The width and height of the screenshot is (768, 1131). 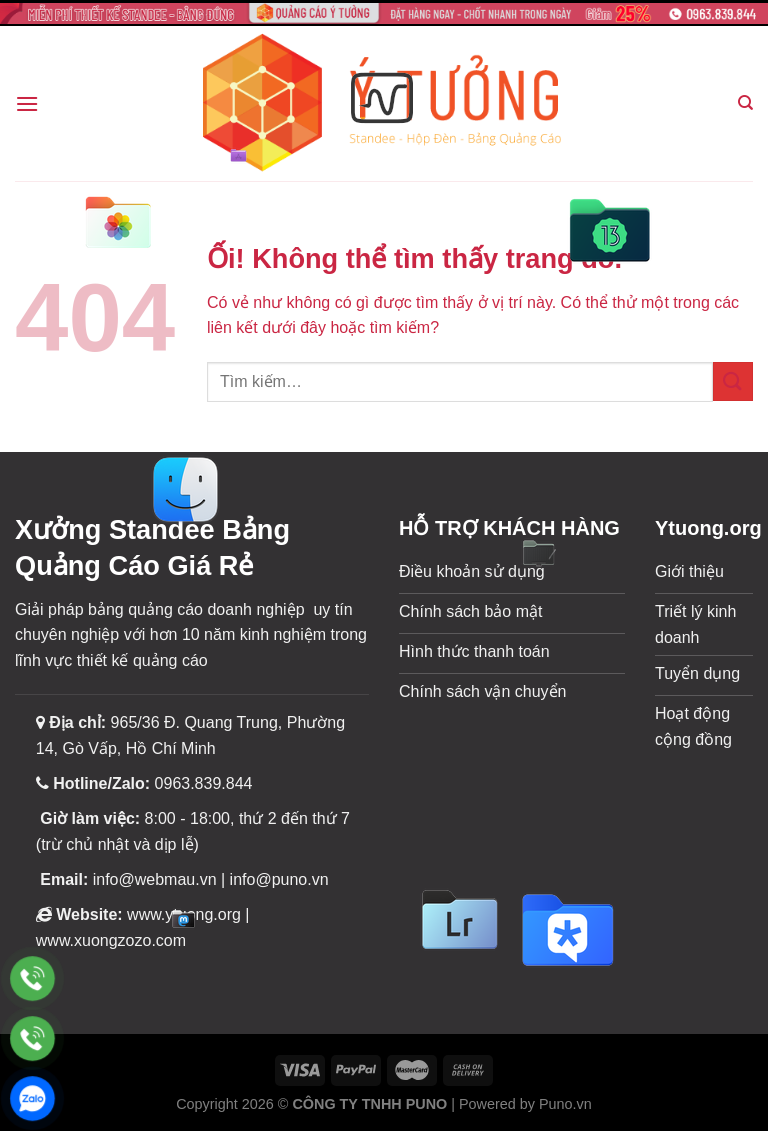 I want to click on folder containing mastodon-related files, so click(x=183, y=919).